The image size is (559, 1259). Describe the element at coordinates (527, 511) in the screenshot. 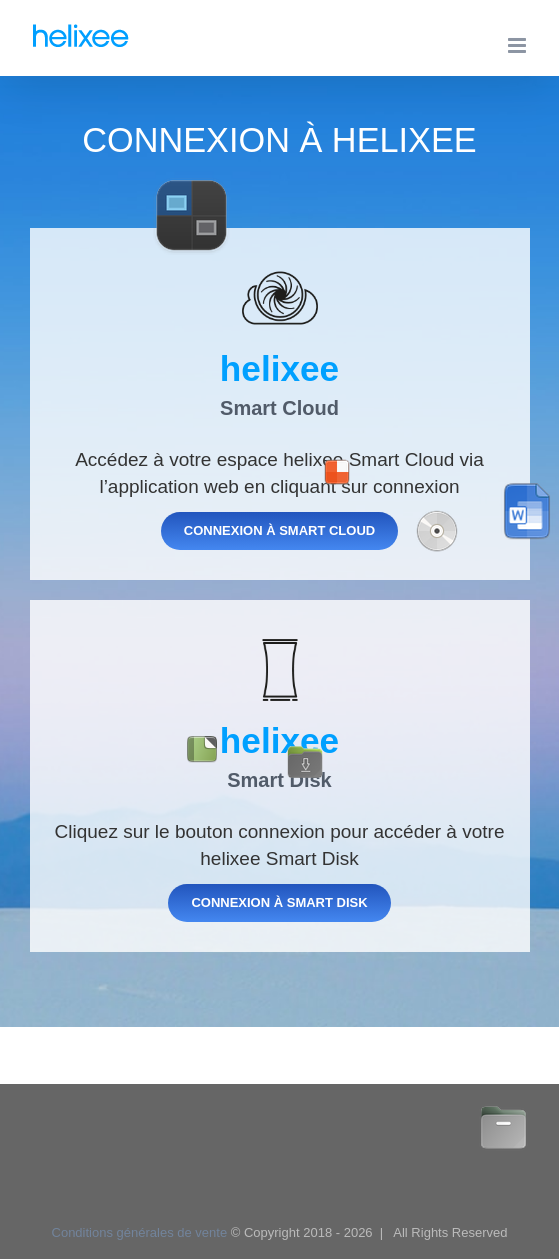

I see `a microsoft word document file` at that location.